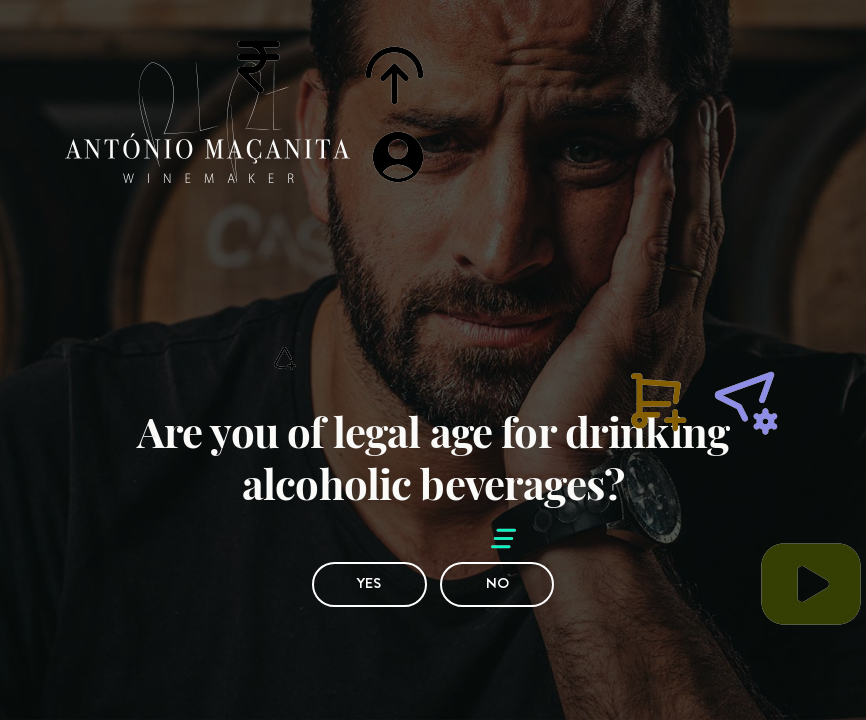 Image resolution: width=866 pixels, height=720 pixels. Describe the element at coordinates (503, 538) in the screenshot. I see `clear all items from a list` at that location.